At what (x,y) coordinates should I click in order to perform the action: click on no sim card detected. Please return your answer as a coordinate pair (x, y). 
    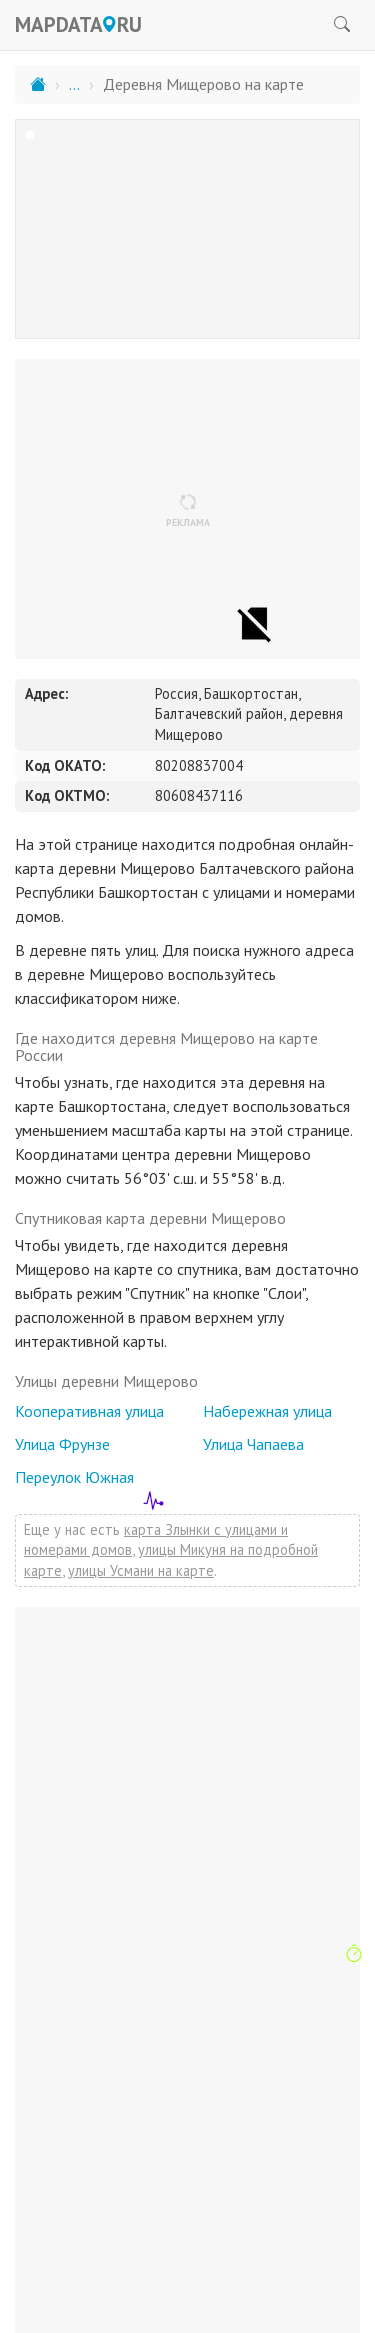
    Looking at the image, I should click on (254, 623).